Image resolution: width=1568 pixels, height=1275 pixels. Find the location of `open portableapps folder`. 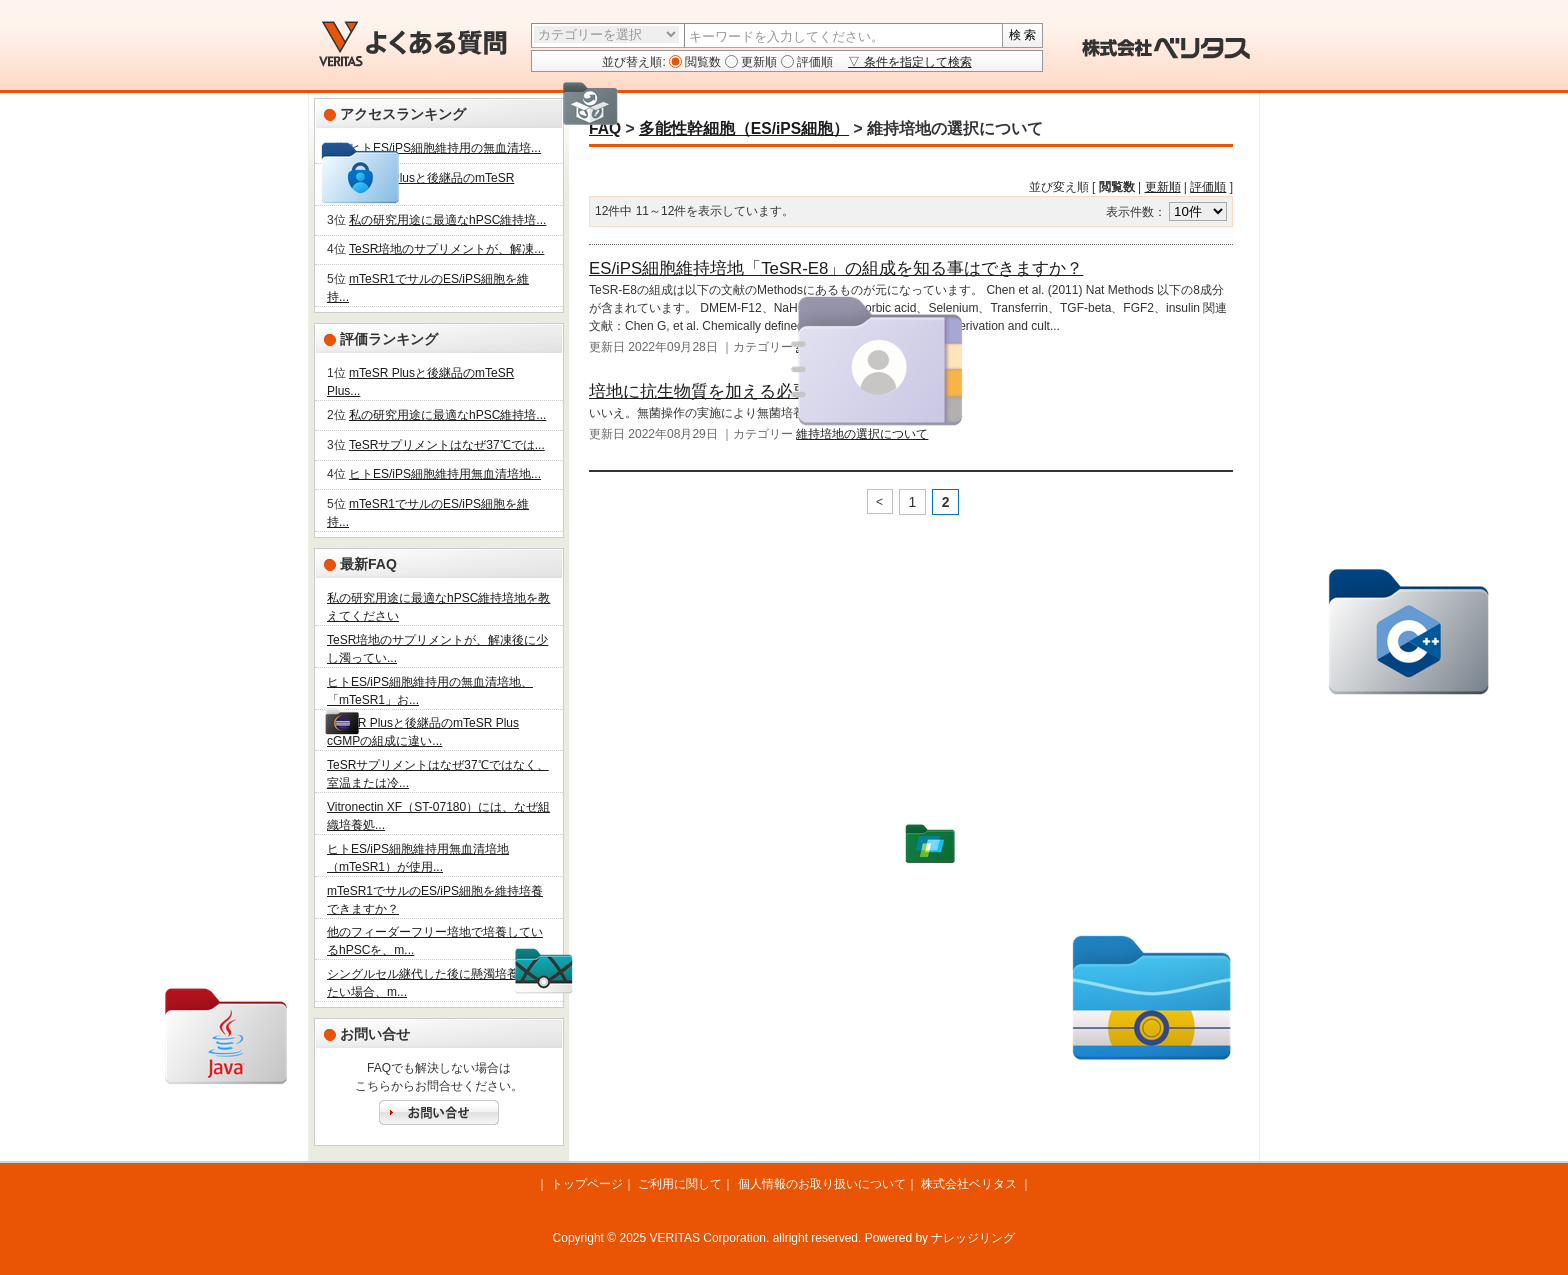

open portableapps folder is located at coordinates (590, 105).